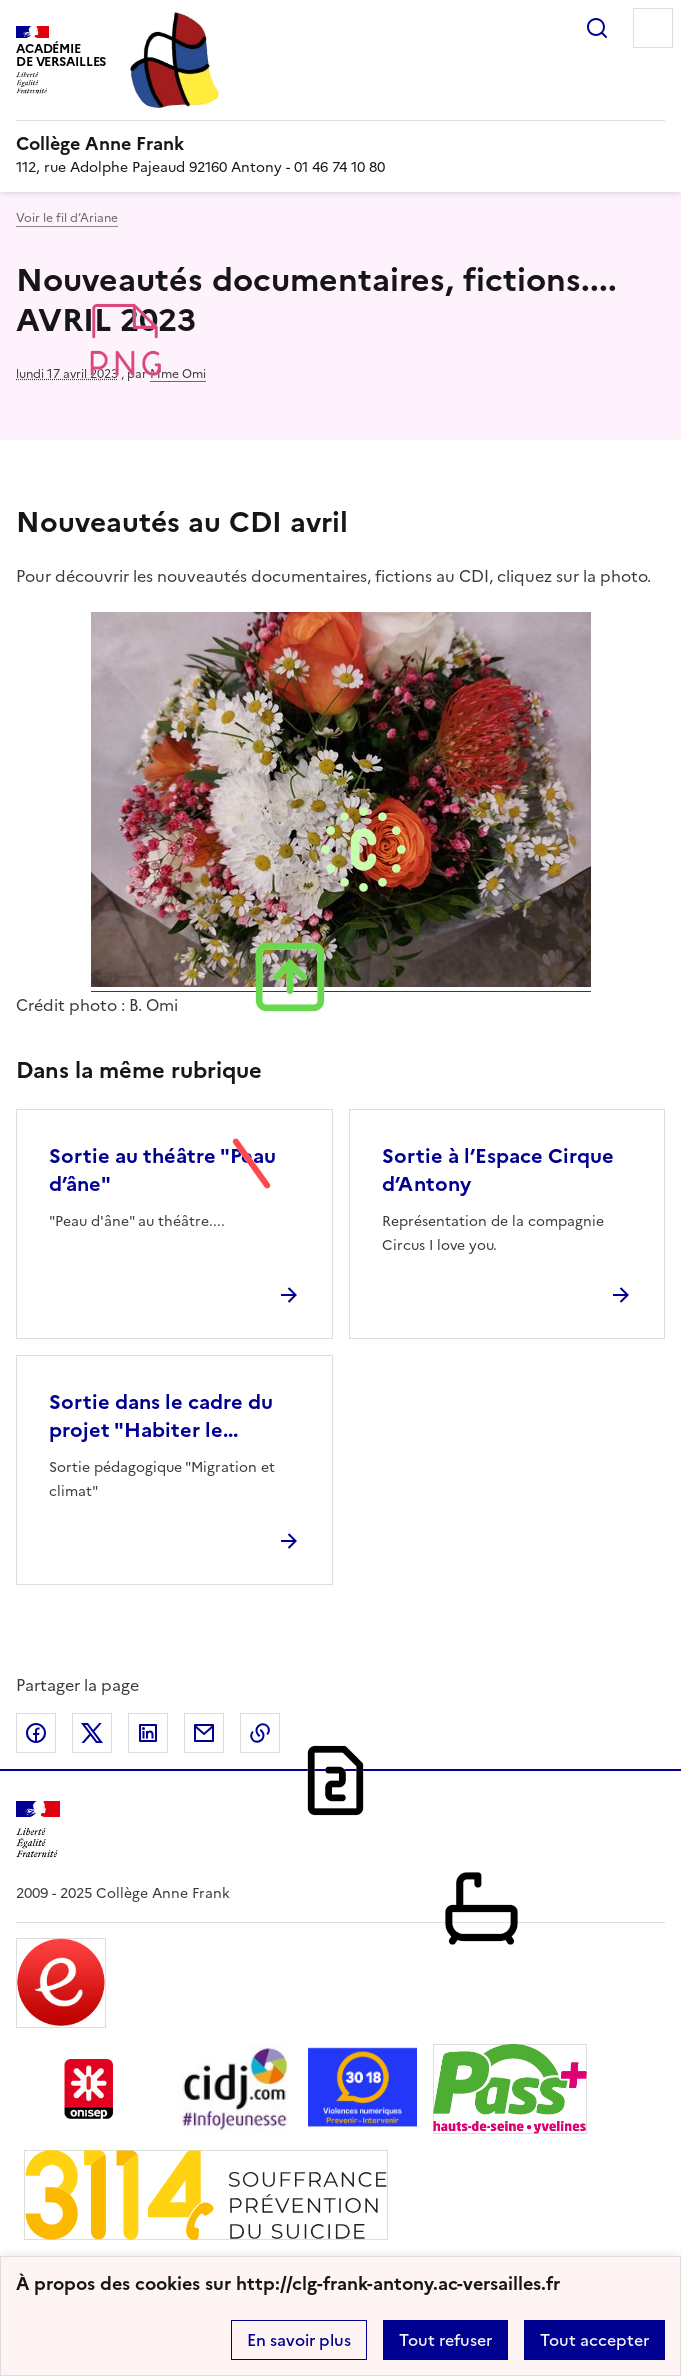 This screenshot has width=681, height=2376. What do you see at coordinates (335, 1780) in the screenshot?
I see `indicates secondary SIM card slot` at bounding box center [335, 1780].